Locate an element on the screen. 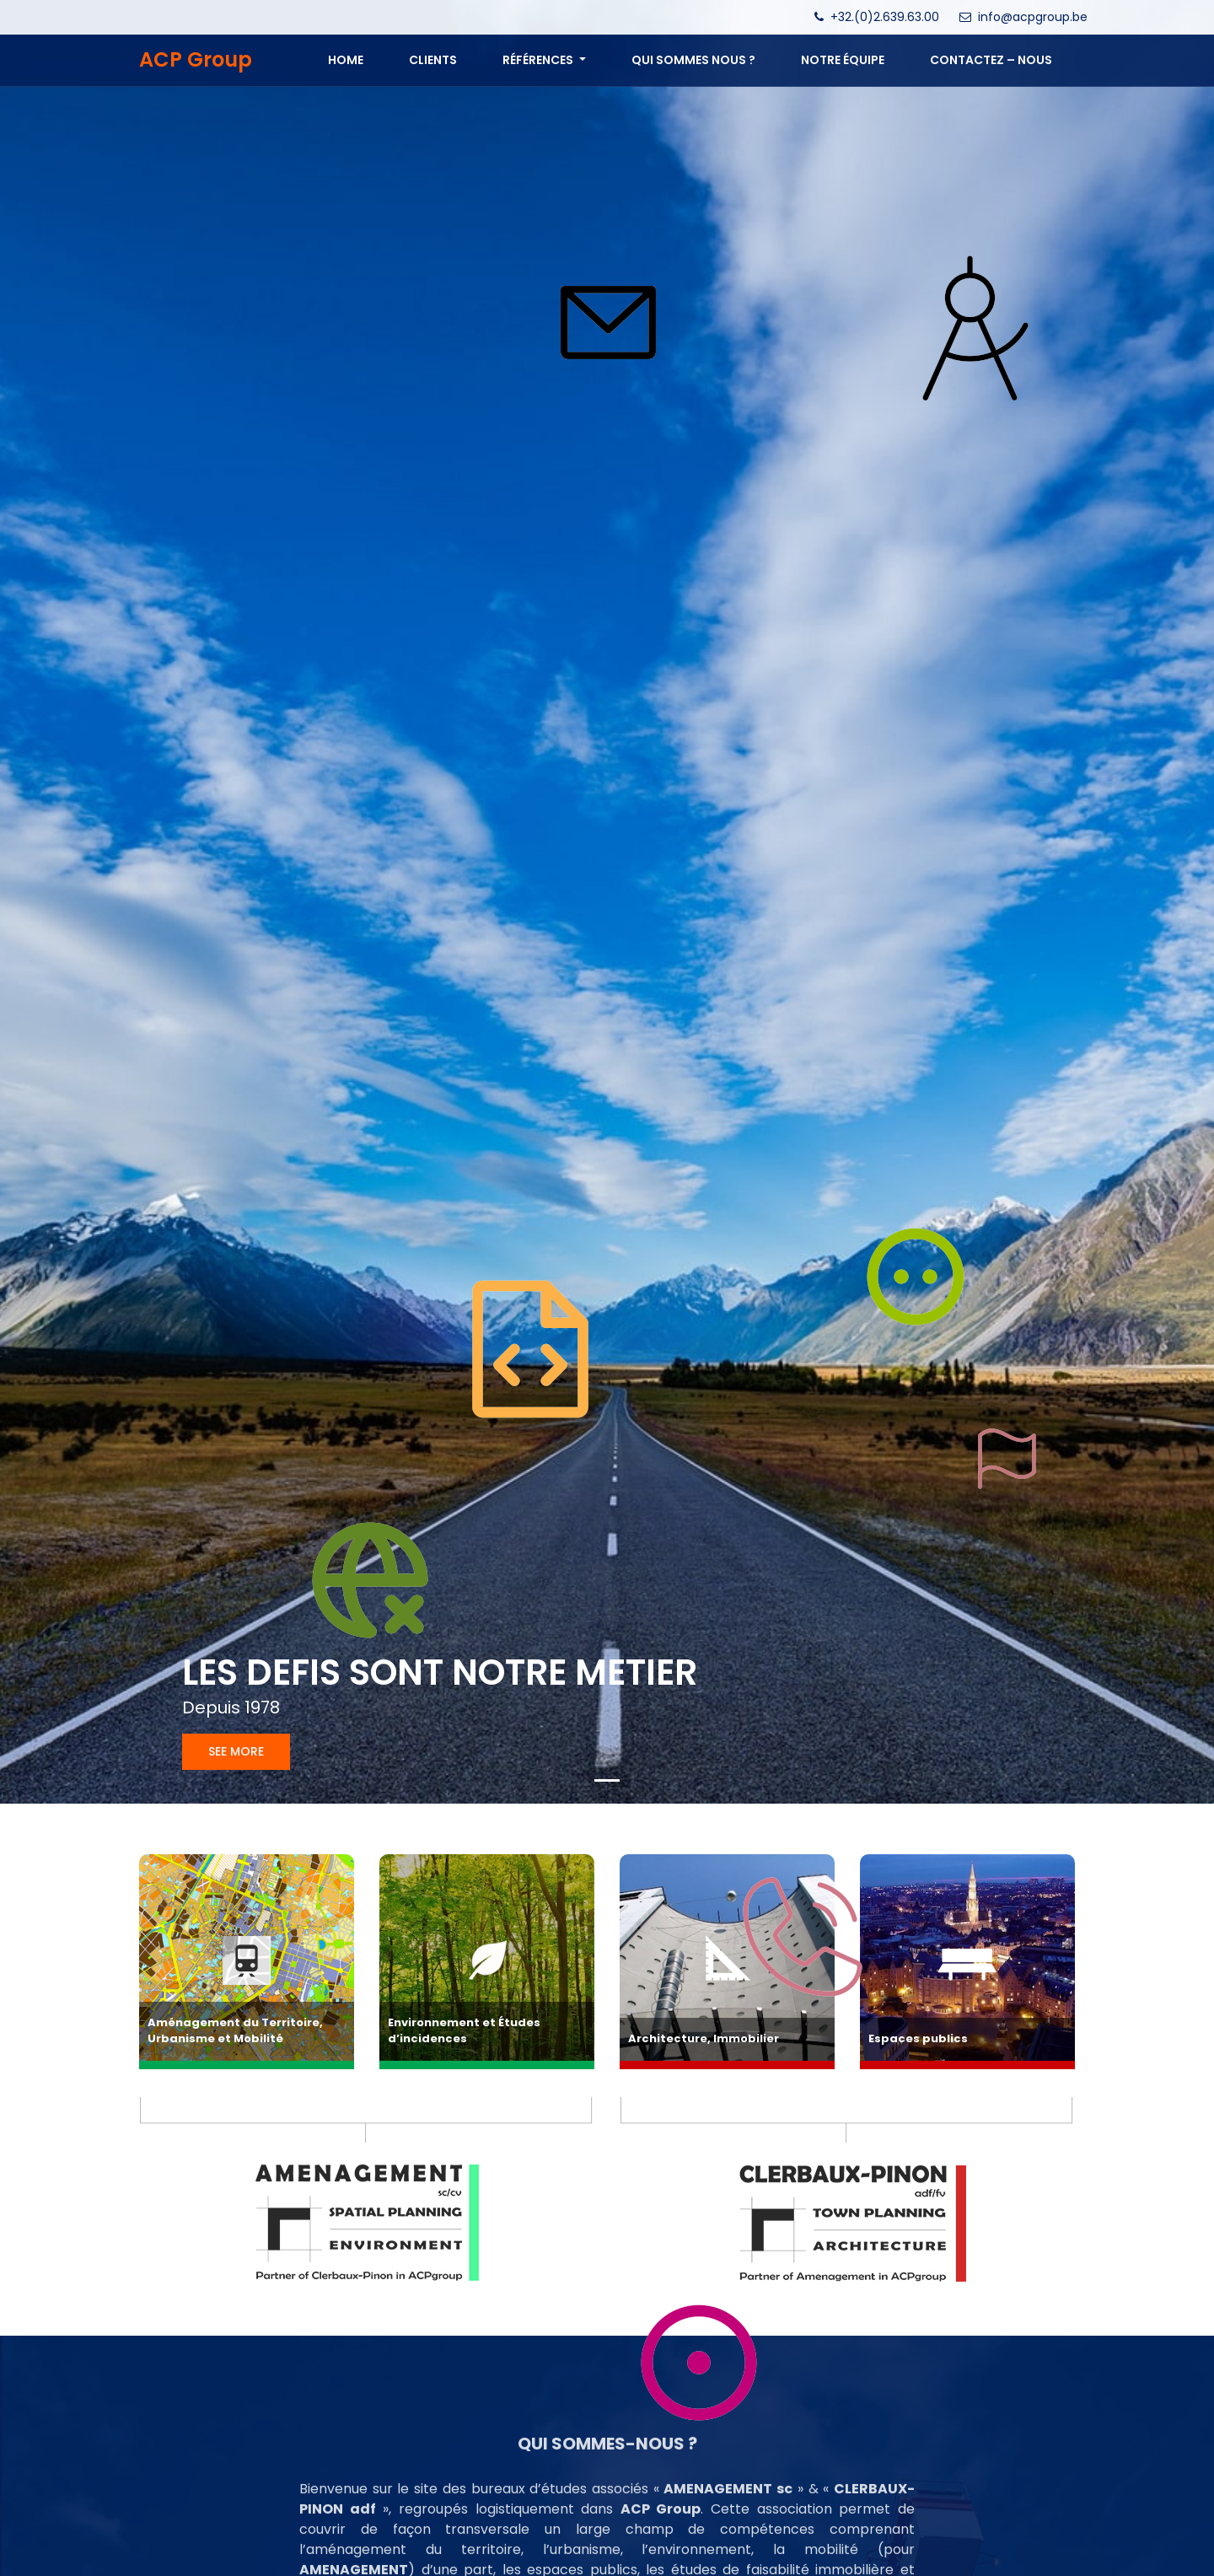 Image resolution: width=1214 pixels, height=2576 pixels. view source code file is located at coordinates (530, 1349).